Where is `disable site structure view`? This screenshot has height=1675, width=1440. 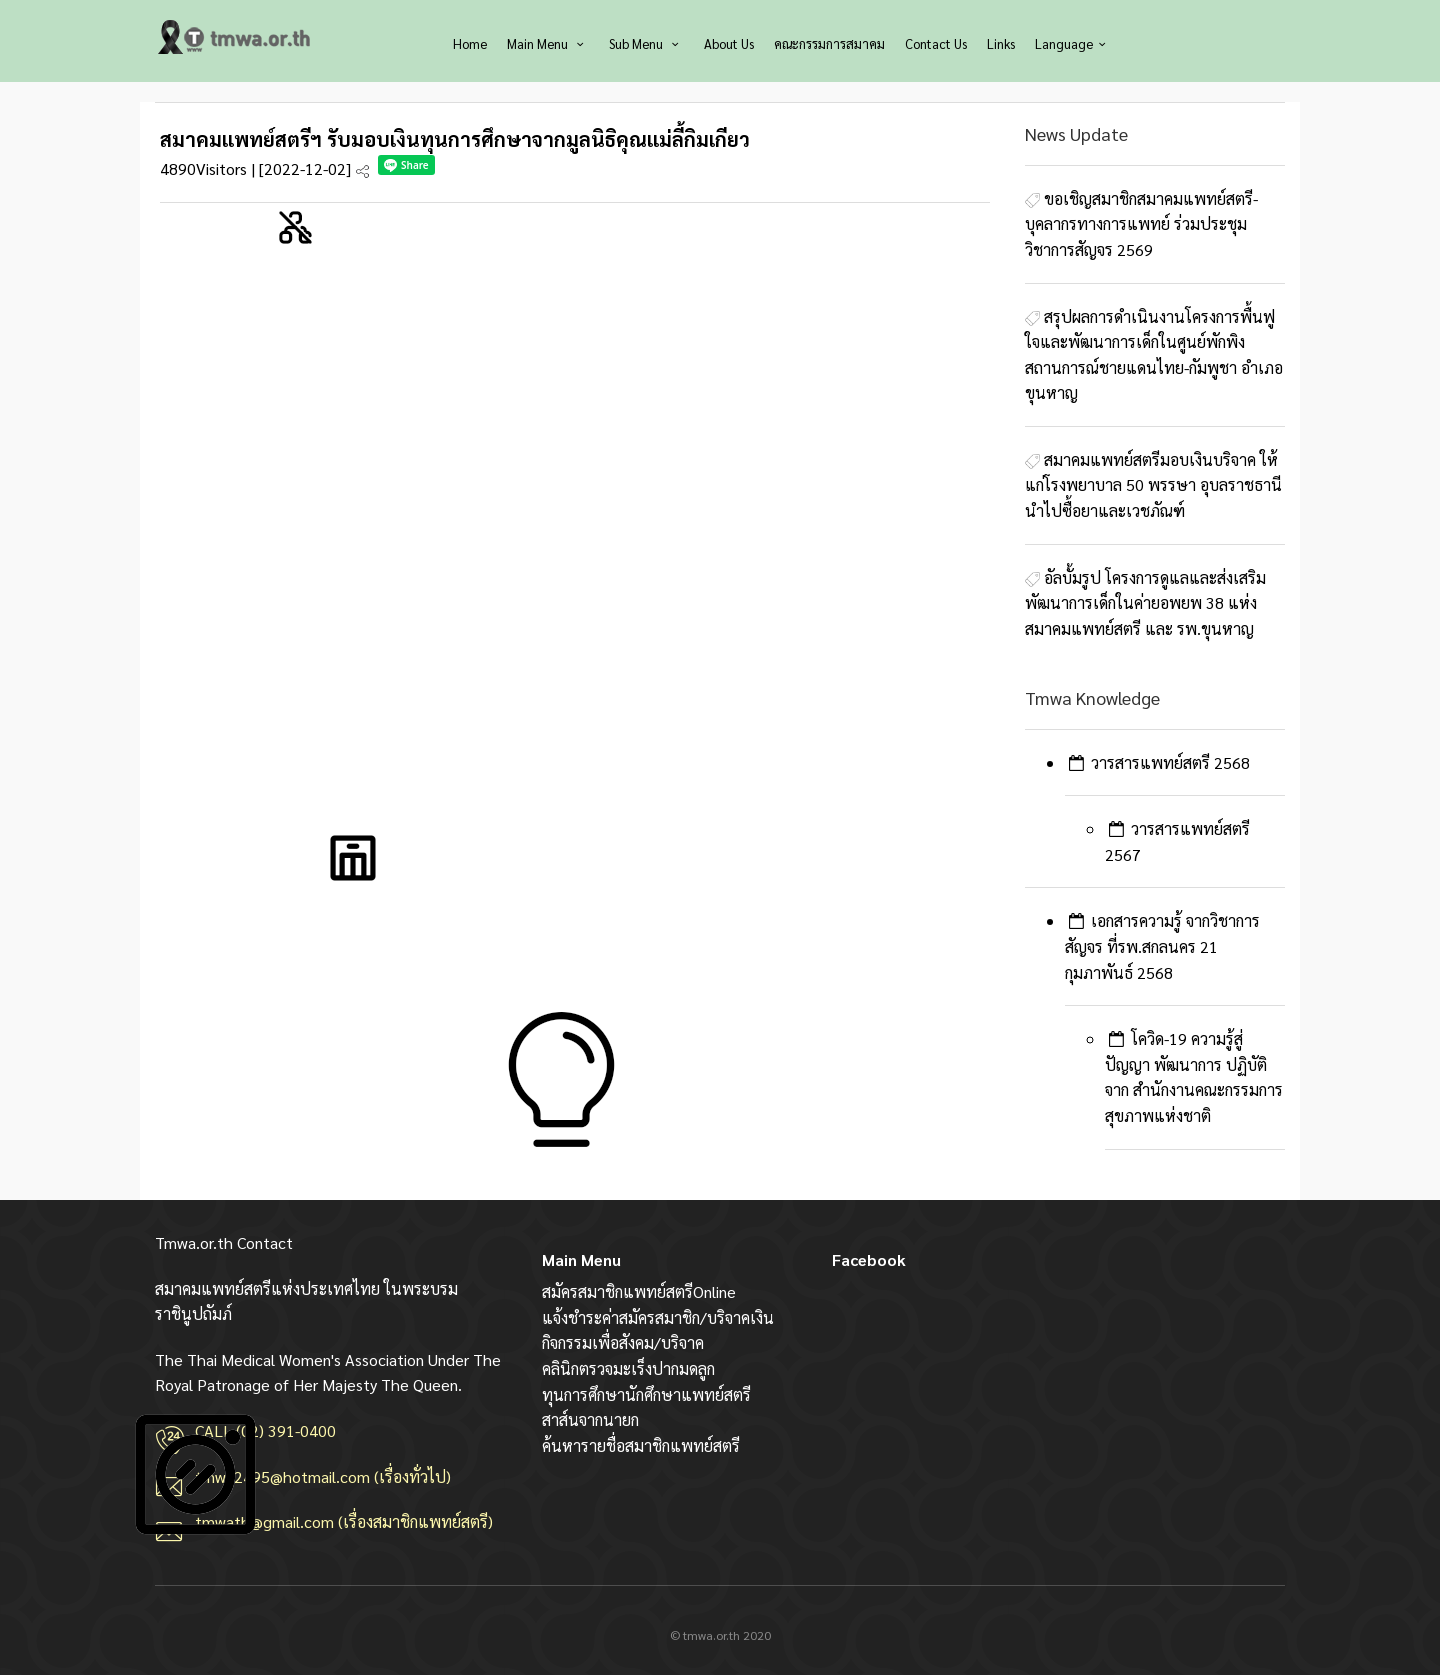 disable site structure view is located at coordinates (295, 227).